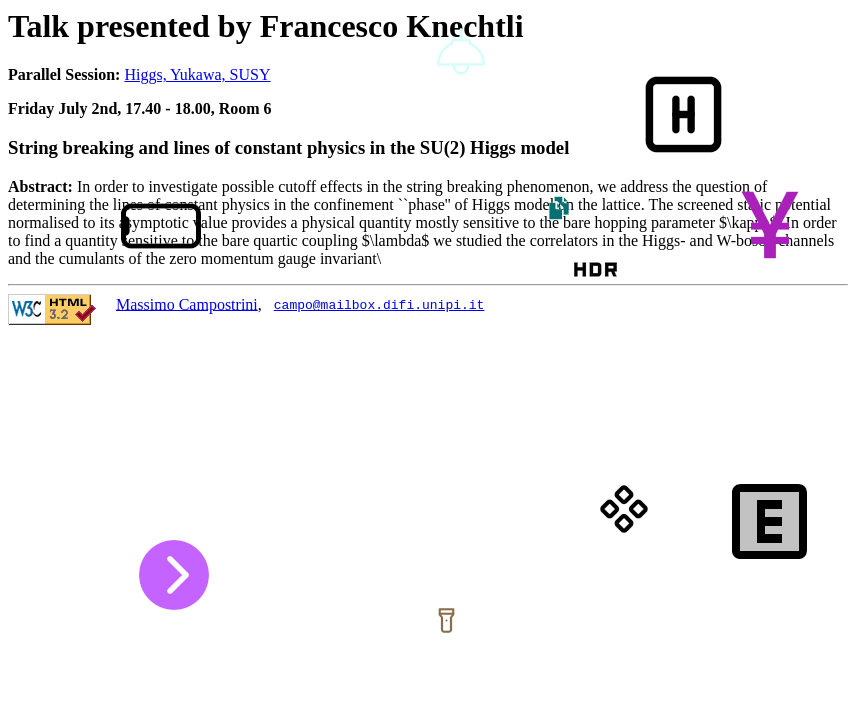 The width and height of the screenshot is (856, 720). Describe the element at coordinates (461, 54) in the screenshot. I see `toggle pendant light on/off` at that location.